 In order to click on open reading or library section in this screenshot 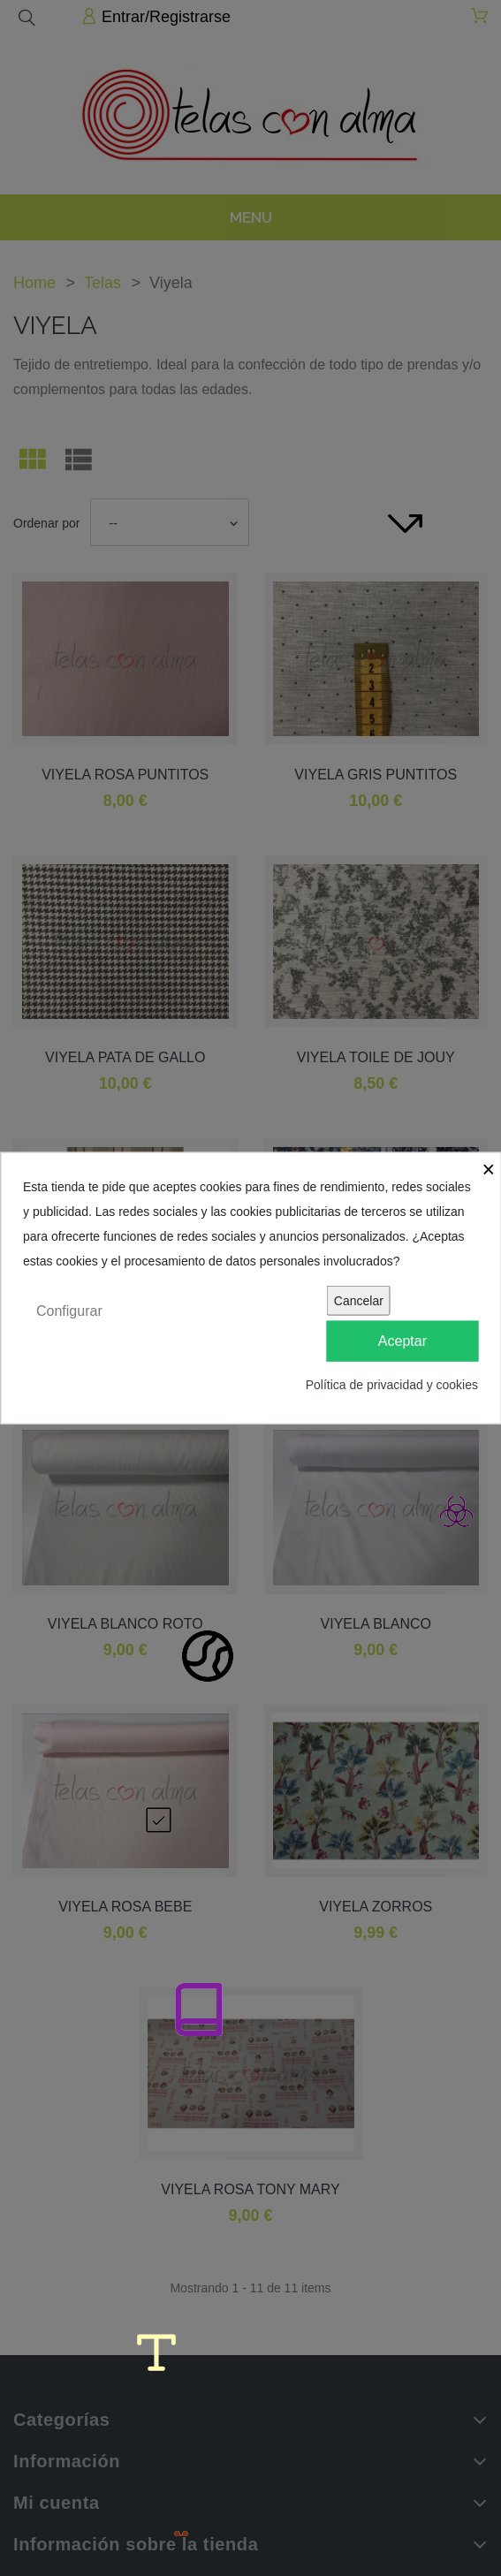, I will do `click(199, 2010)`.